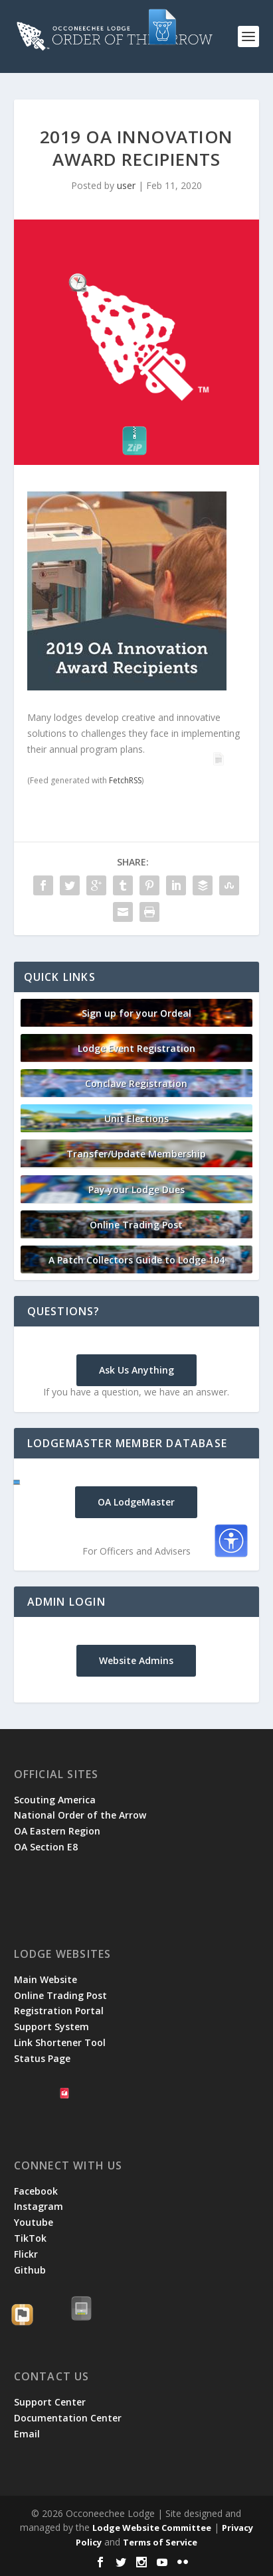 This screenshot has height=2576, width=273. Describe the element at coordinates (81, 2308) in the screenshot. I see `a sega genesis ROM file` at that location.